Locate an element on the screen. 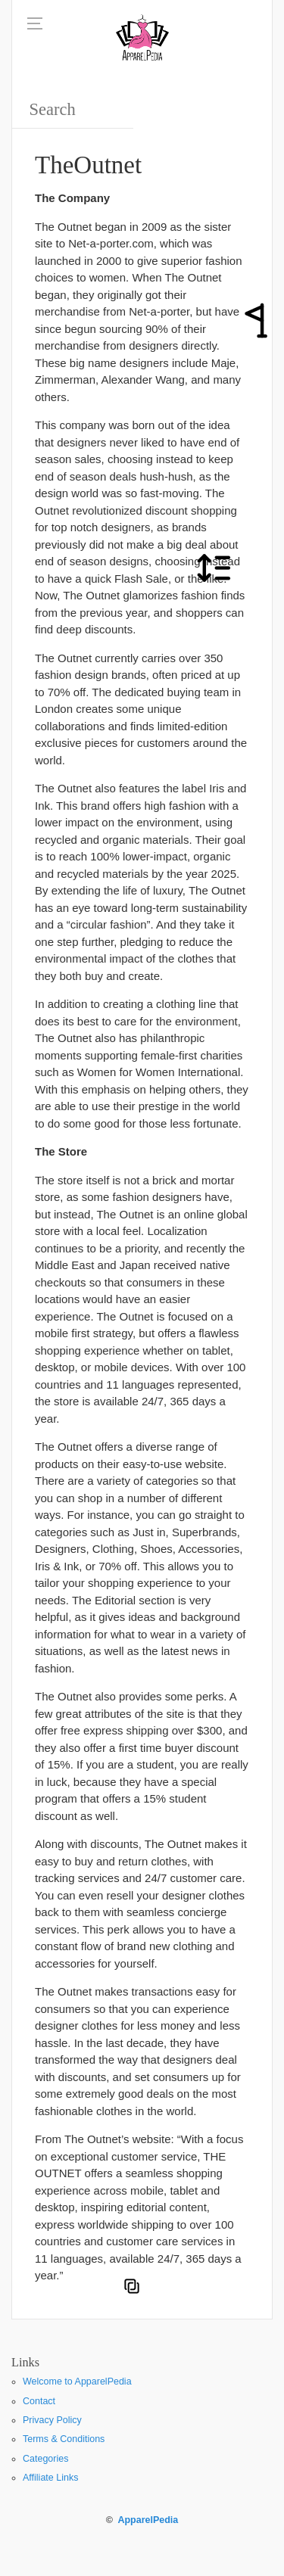  adjust line spacing in text is located at coordinates (214, 568).